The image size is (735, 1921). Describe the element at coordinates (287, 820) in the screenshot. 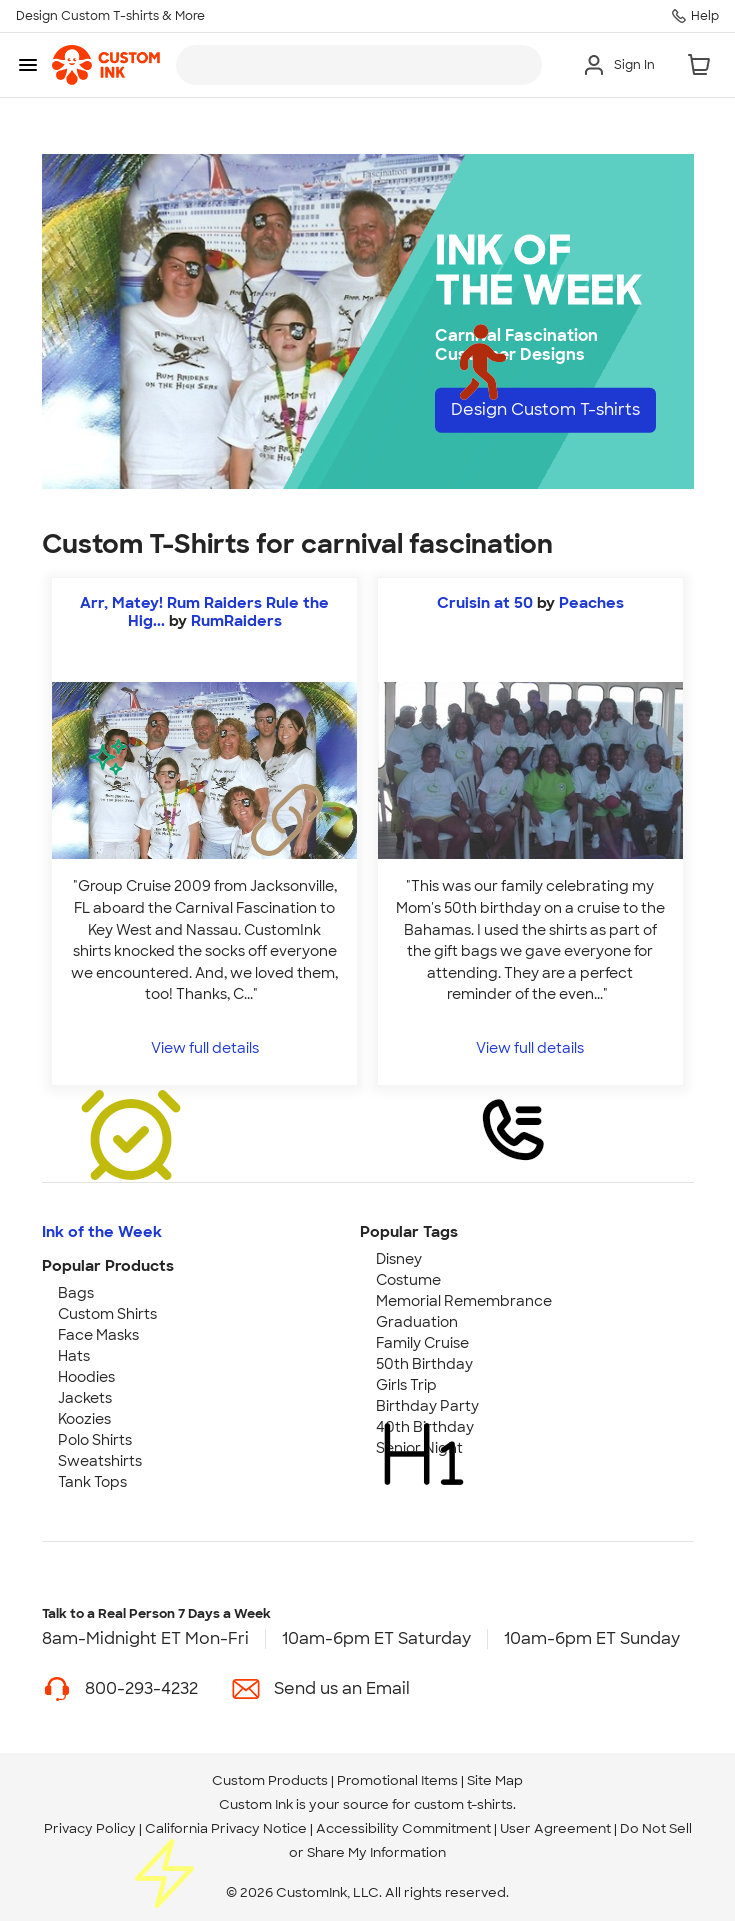

I see `copy or share a link` at that location.